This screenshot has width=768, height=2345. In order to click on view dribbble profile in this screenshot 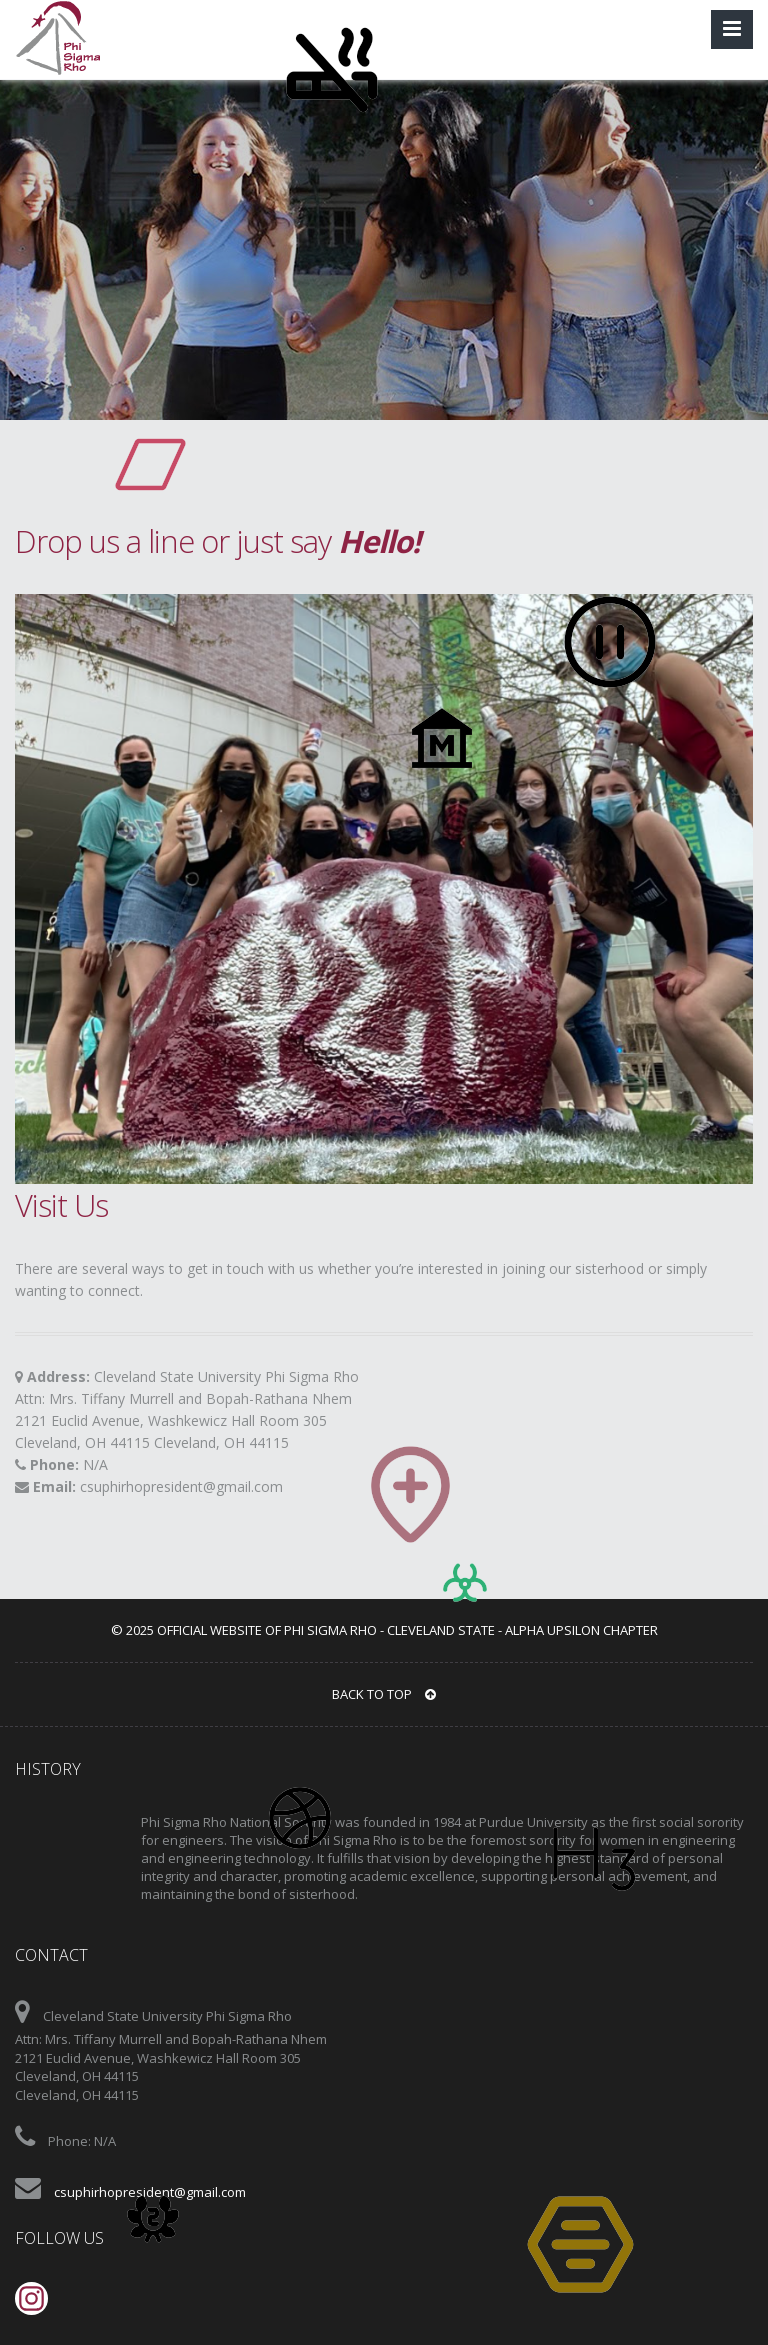, I will do `click(300, 1818)`.